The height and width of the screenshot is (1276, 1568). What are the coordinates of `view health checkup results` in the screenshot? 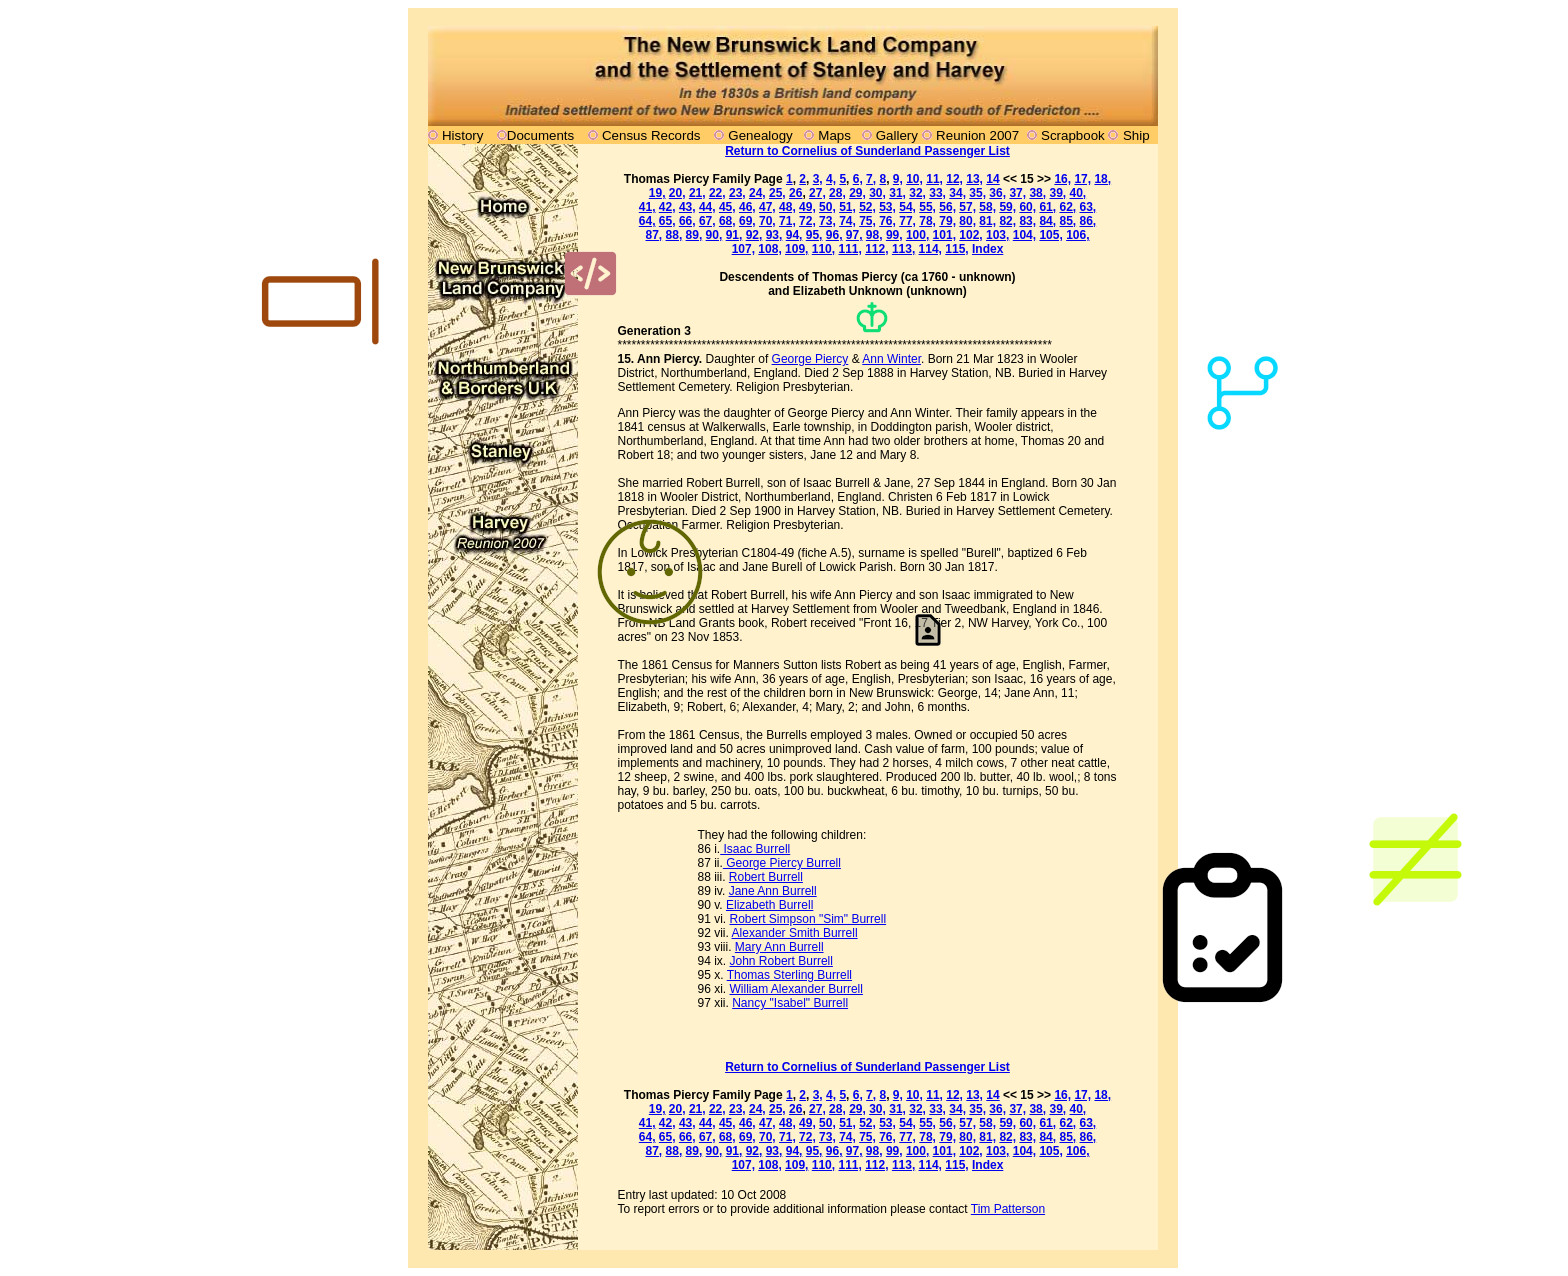 It's located at (1222, 927).